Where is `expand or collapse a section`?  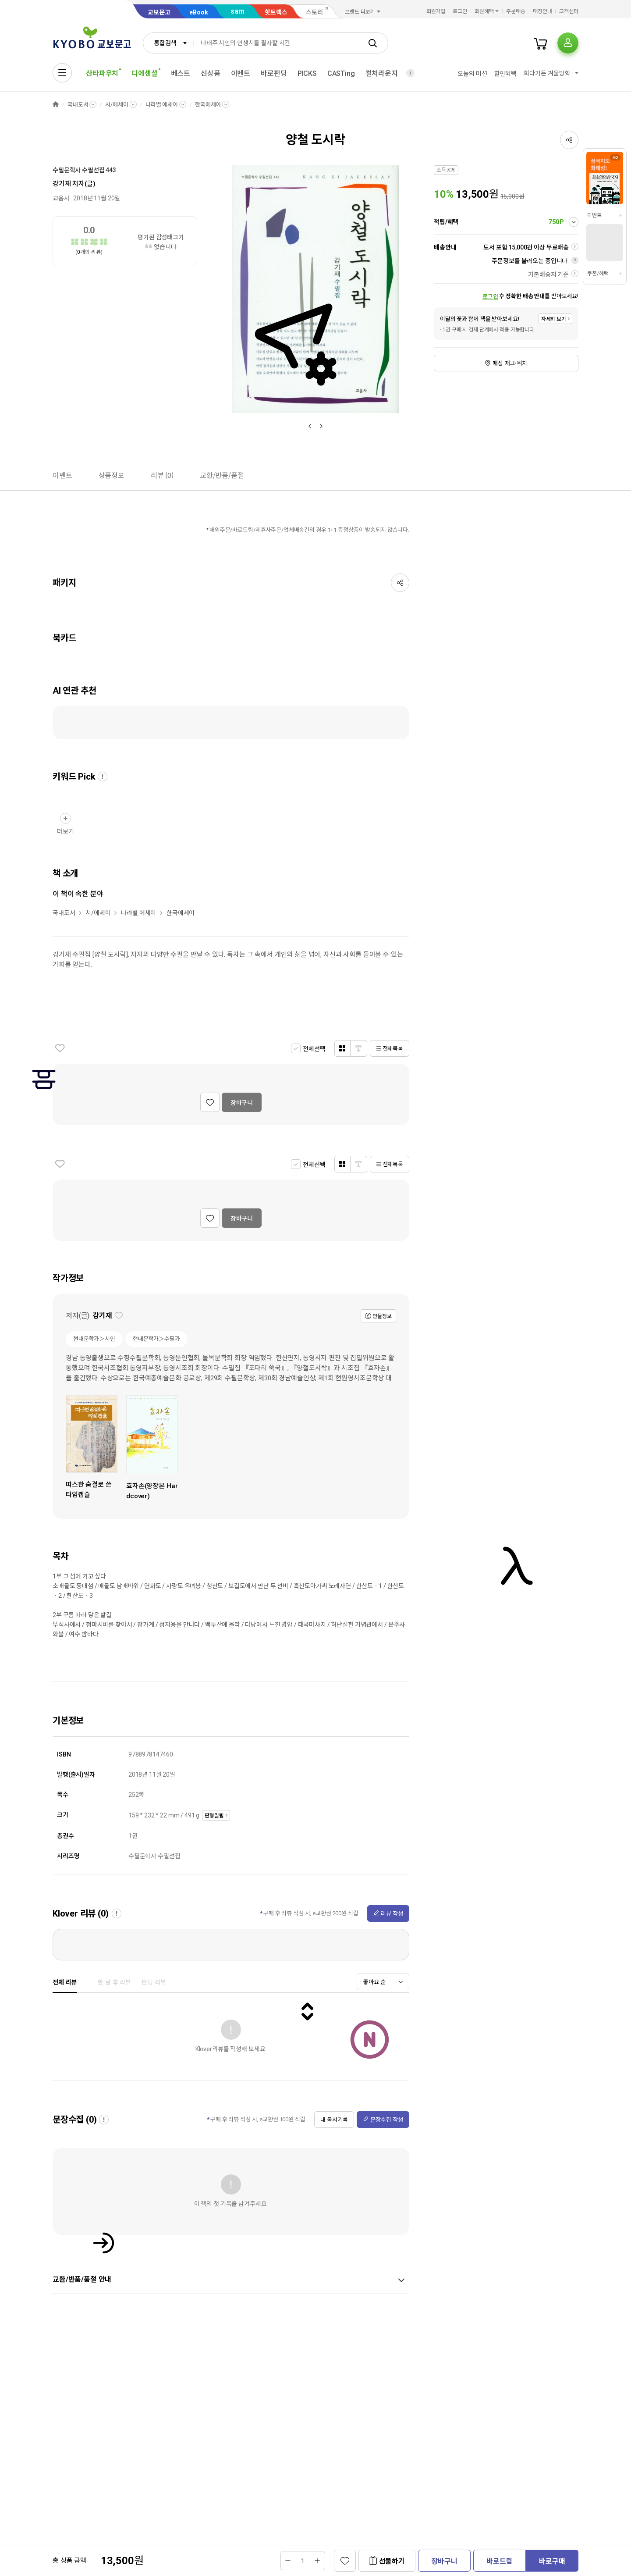 expand or collapse a section is located at coordinates (307, 2011).